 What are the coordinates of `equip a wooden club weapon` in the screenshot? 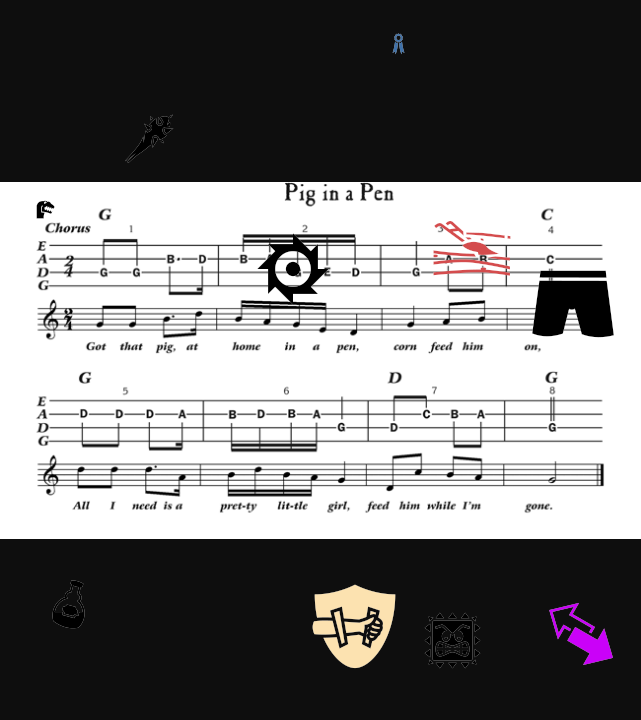 It's located at (149, 138).